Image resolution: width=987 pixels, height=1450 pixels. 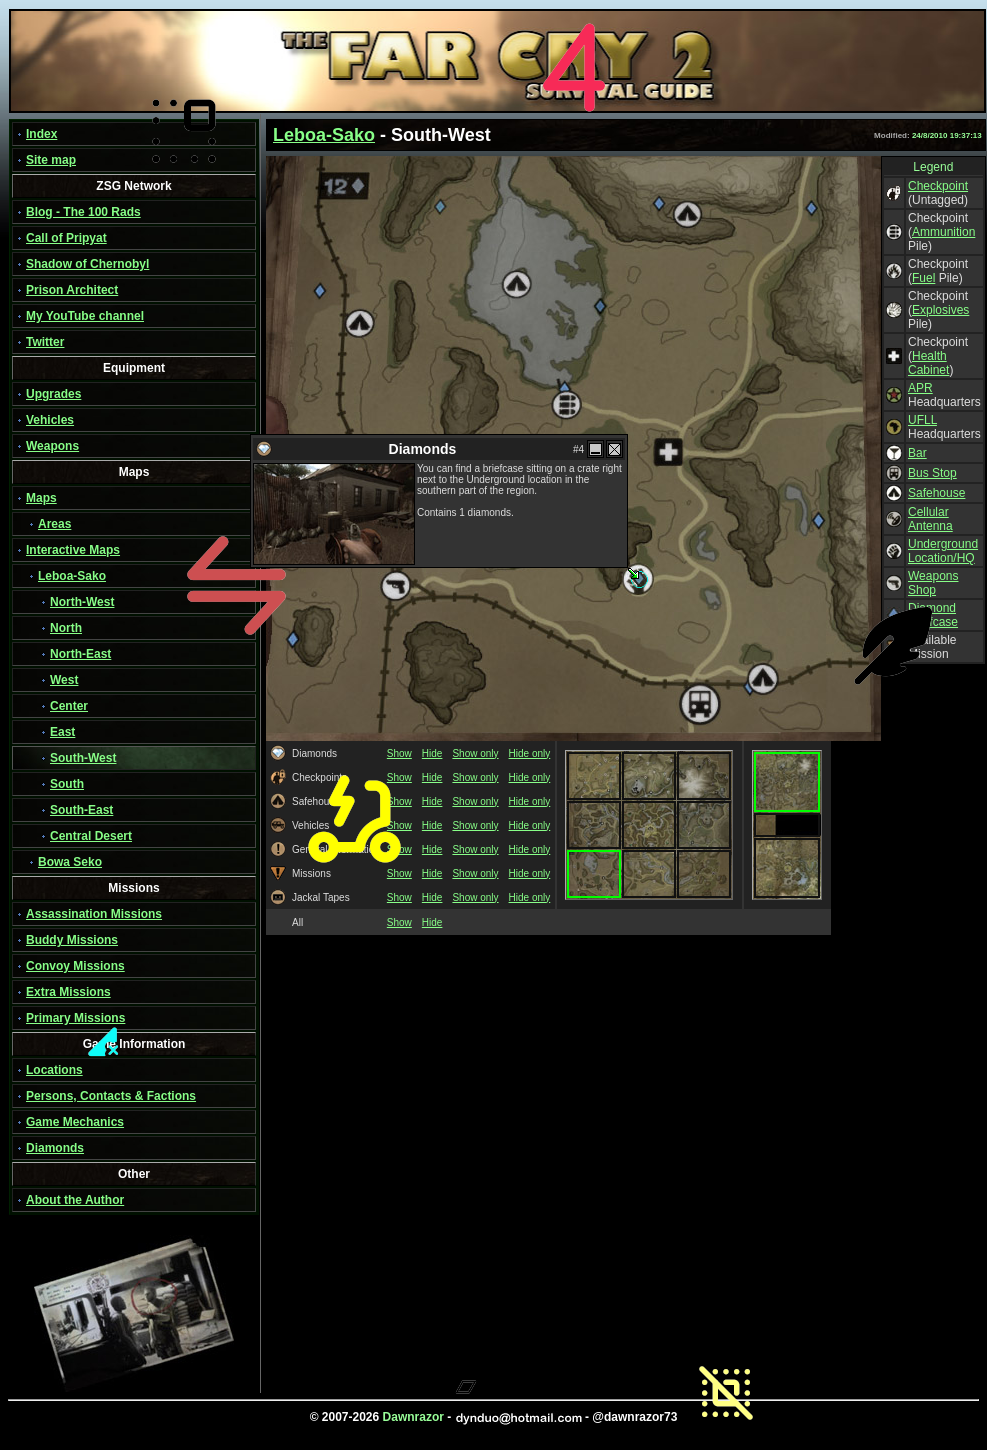 What do you see at coordinates (726, 1393) in the screenshot?
I see `deselect all items` at bounding box center [726, 1393].